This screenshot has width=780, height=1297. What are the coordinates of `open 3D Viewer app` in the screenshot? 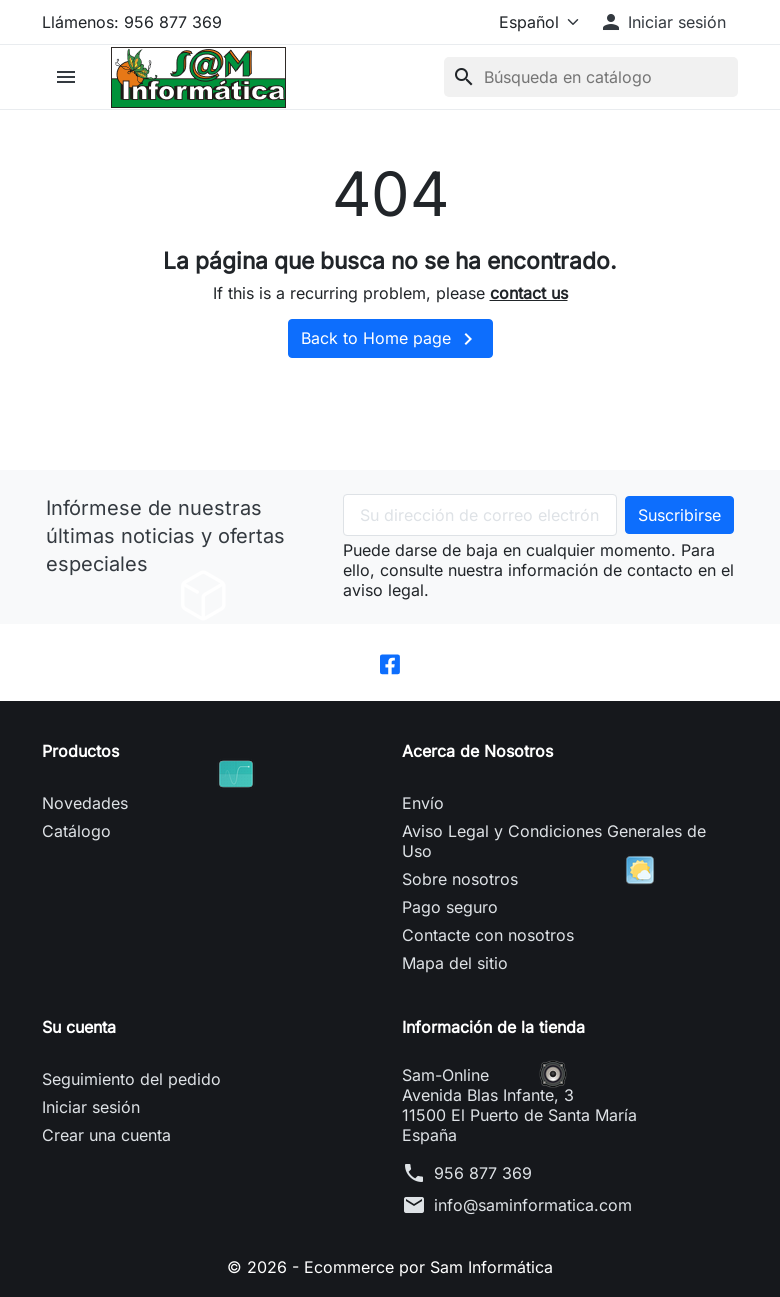 It's located at (203, 595).